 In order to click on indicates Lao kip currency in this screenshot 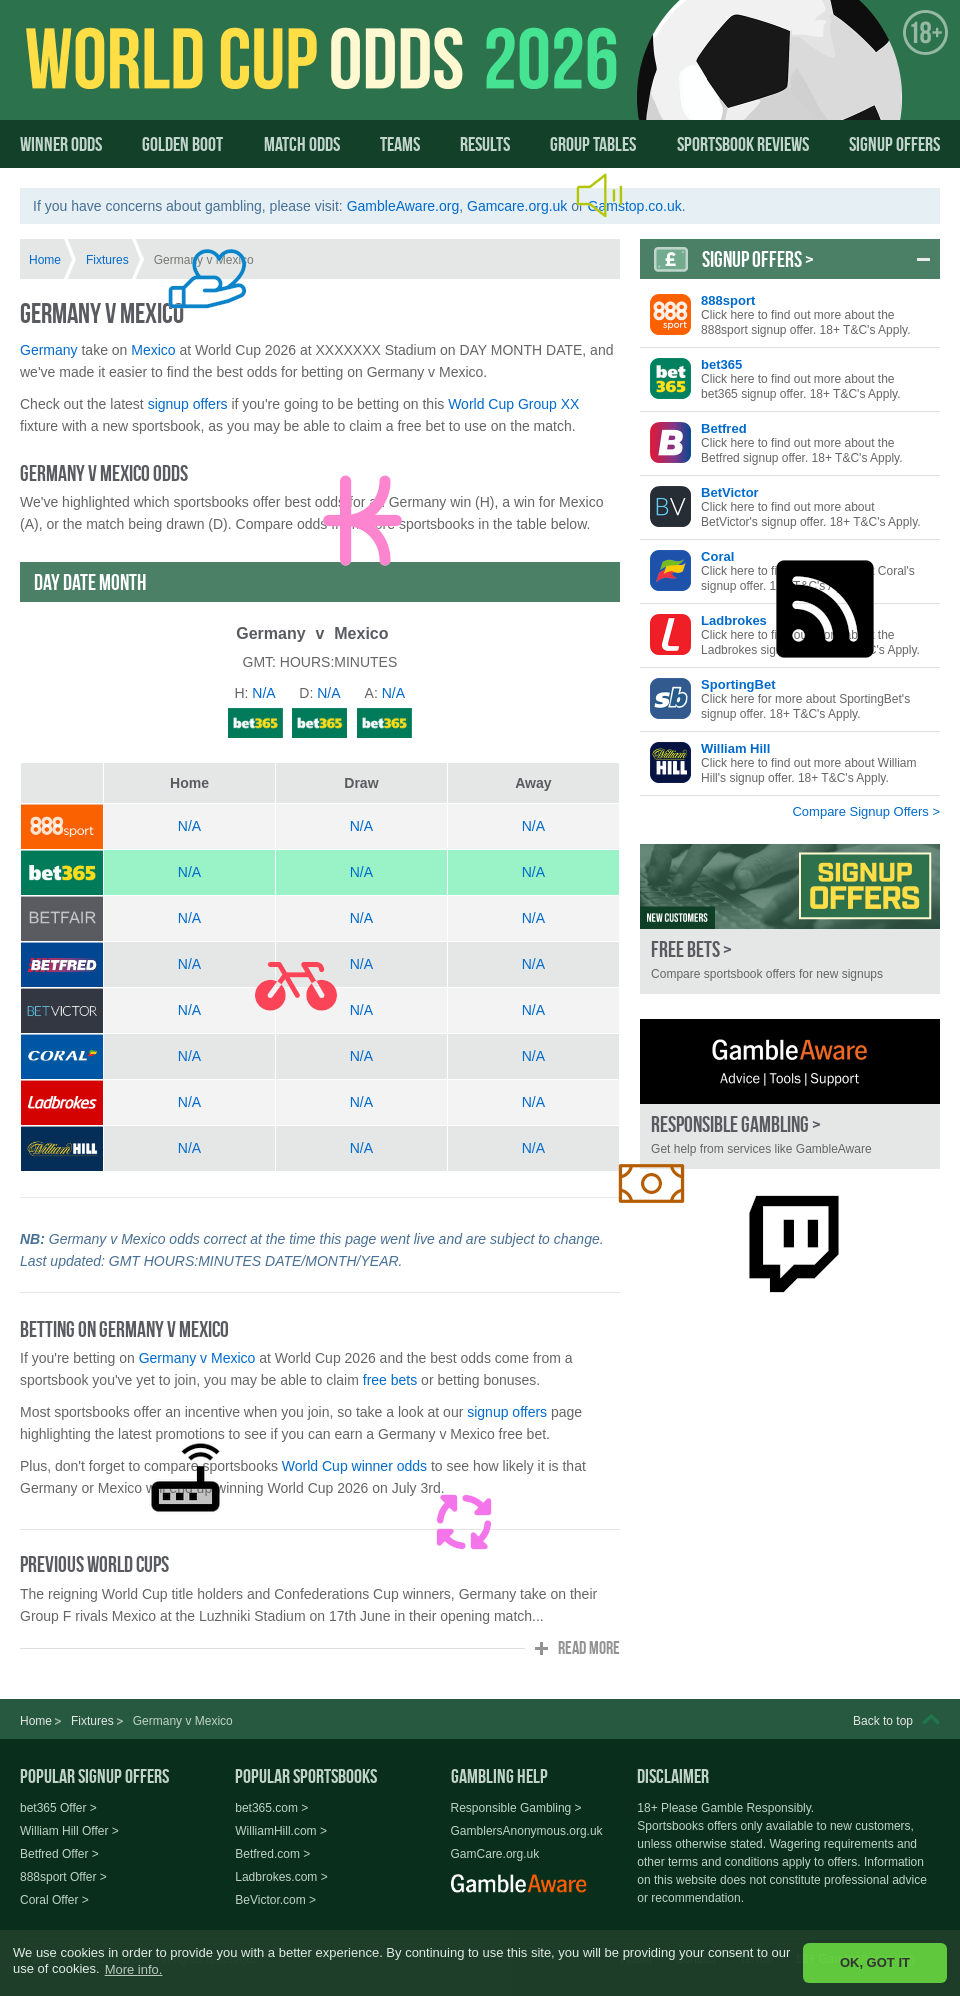, I will do `click(362, 520)`.